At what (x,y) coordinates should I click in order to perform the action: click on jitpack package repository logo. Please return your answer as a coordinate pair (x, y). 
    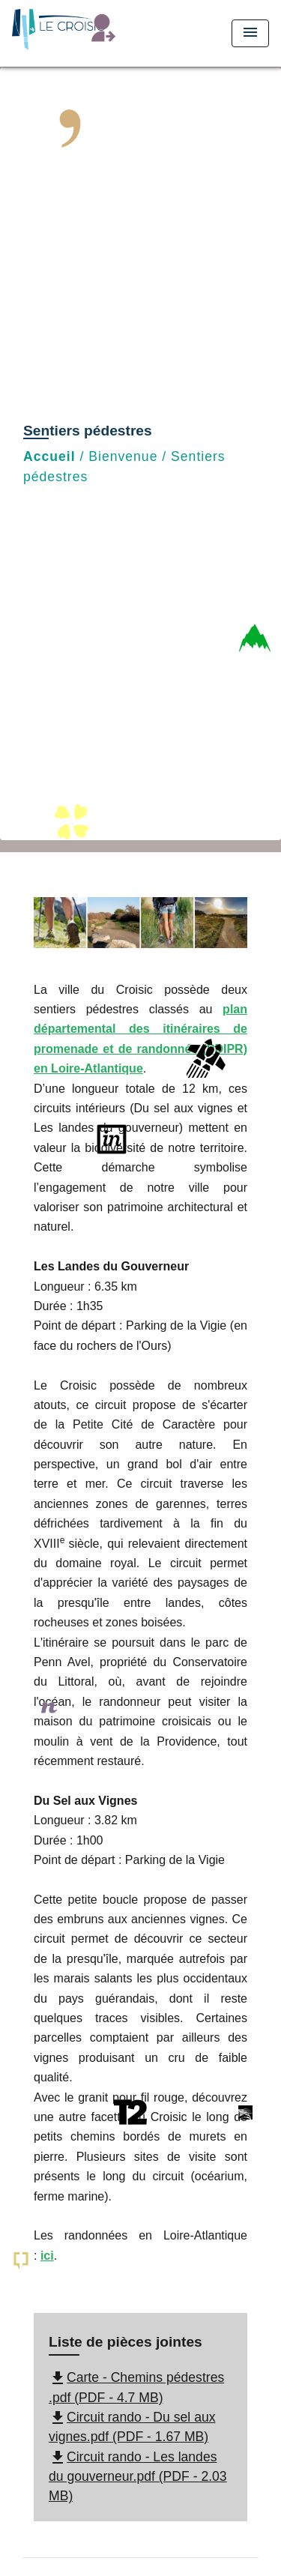
    Looking at the image, I should click on (206, 1058).